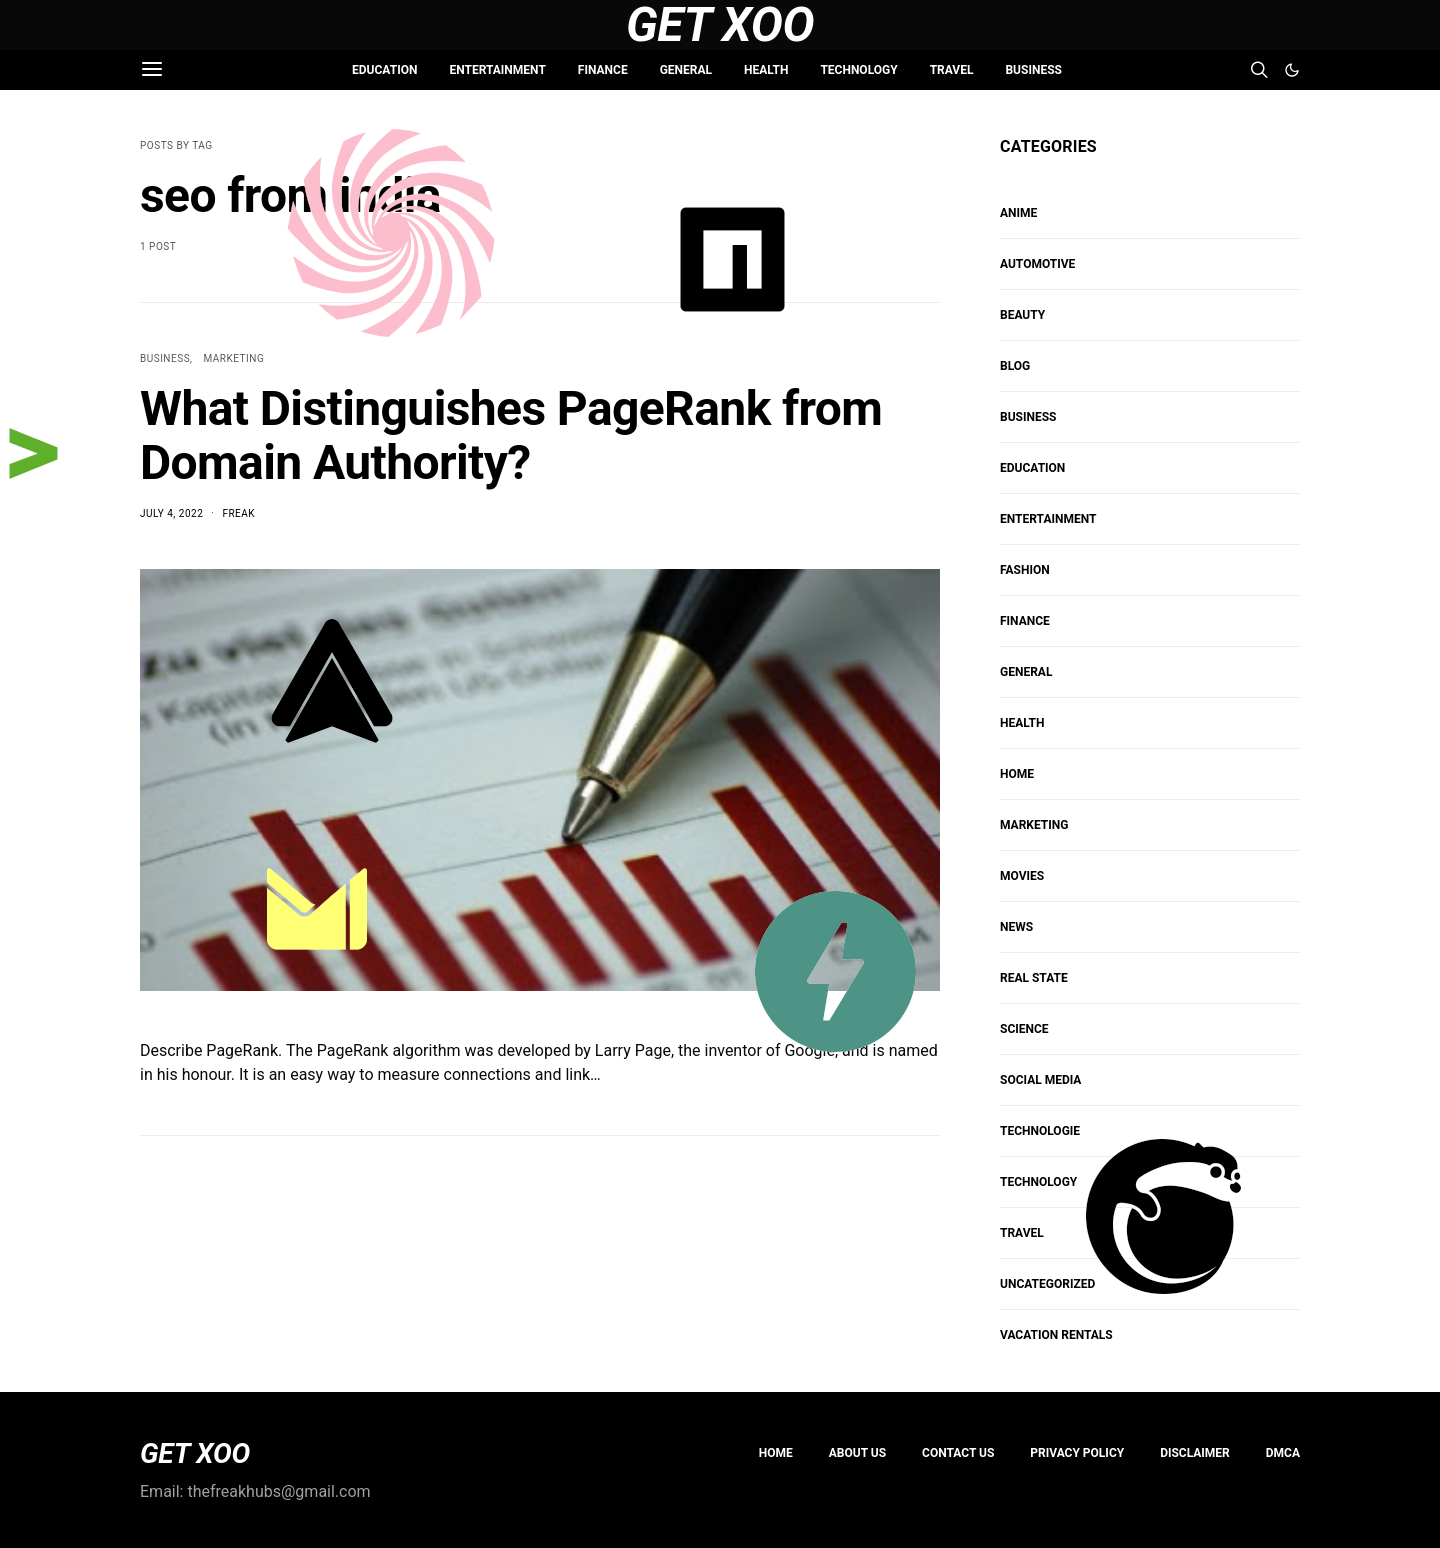 Image resolution: width=1440 pixels, height=1548 pixels. Describe the element at coordinates (33, 453) in the screenshot. I see `accenture company logo` at that location.